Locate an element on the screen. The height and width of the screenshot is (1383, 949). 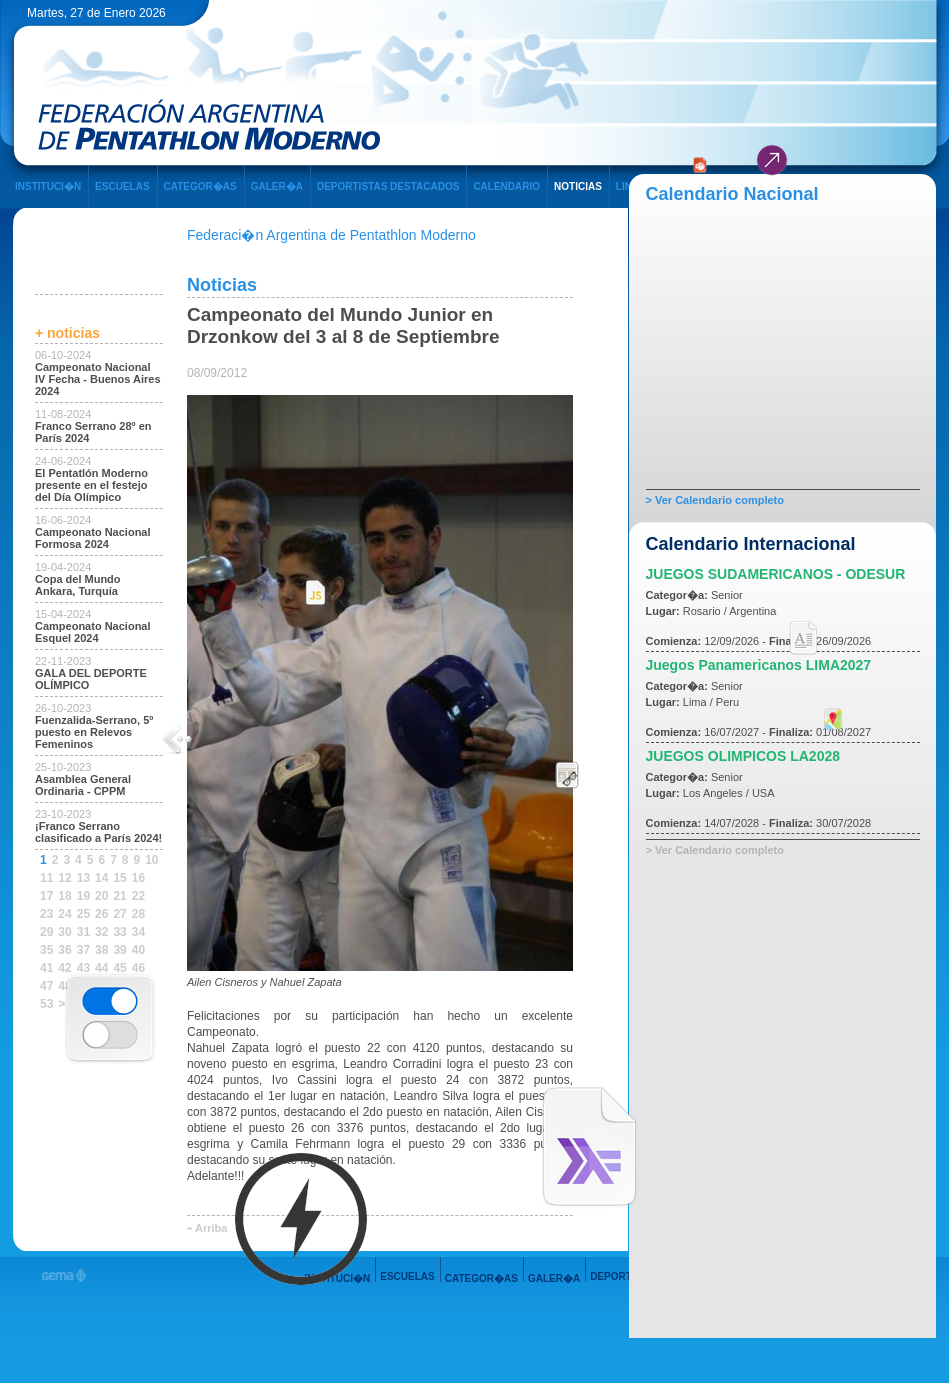
go back to the previous screen or page is located at coordinates (177, 739).